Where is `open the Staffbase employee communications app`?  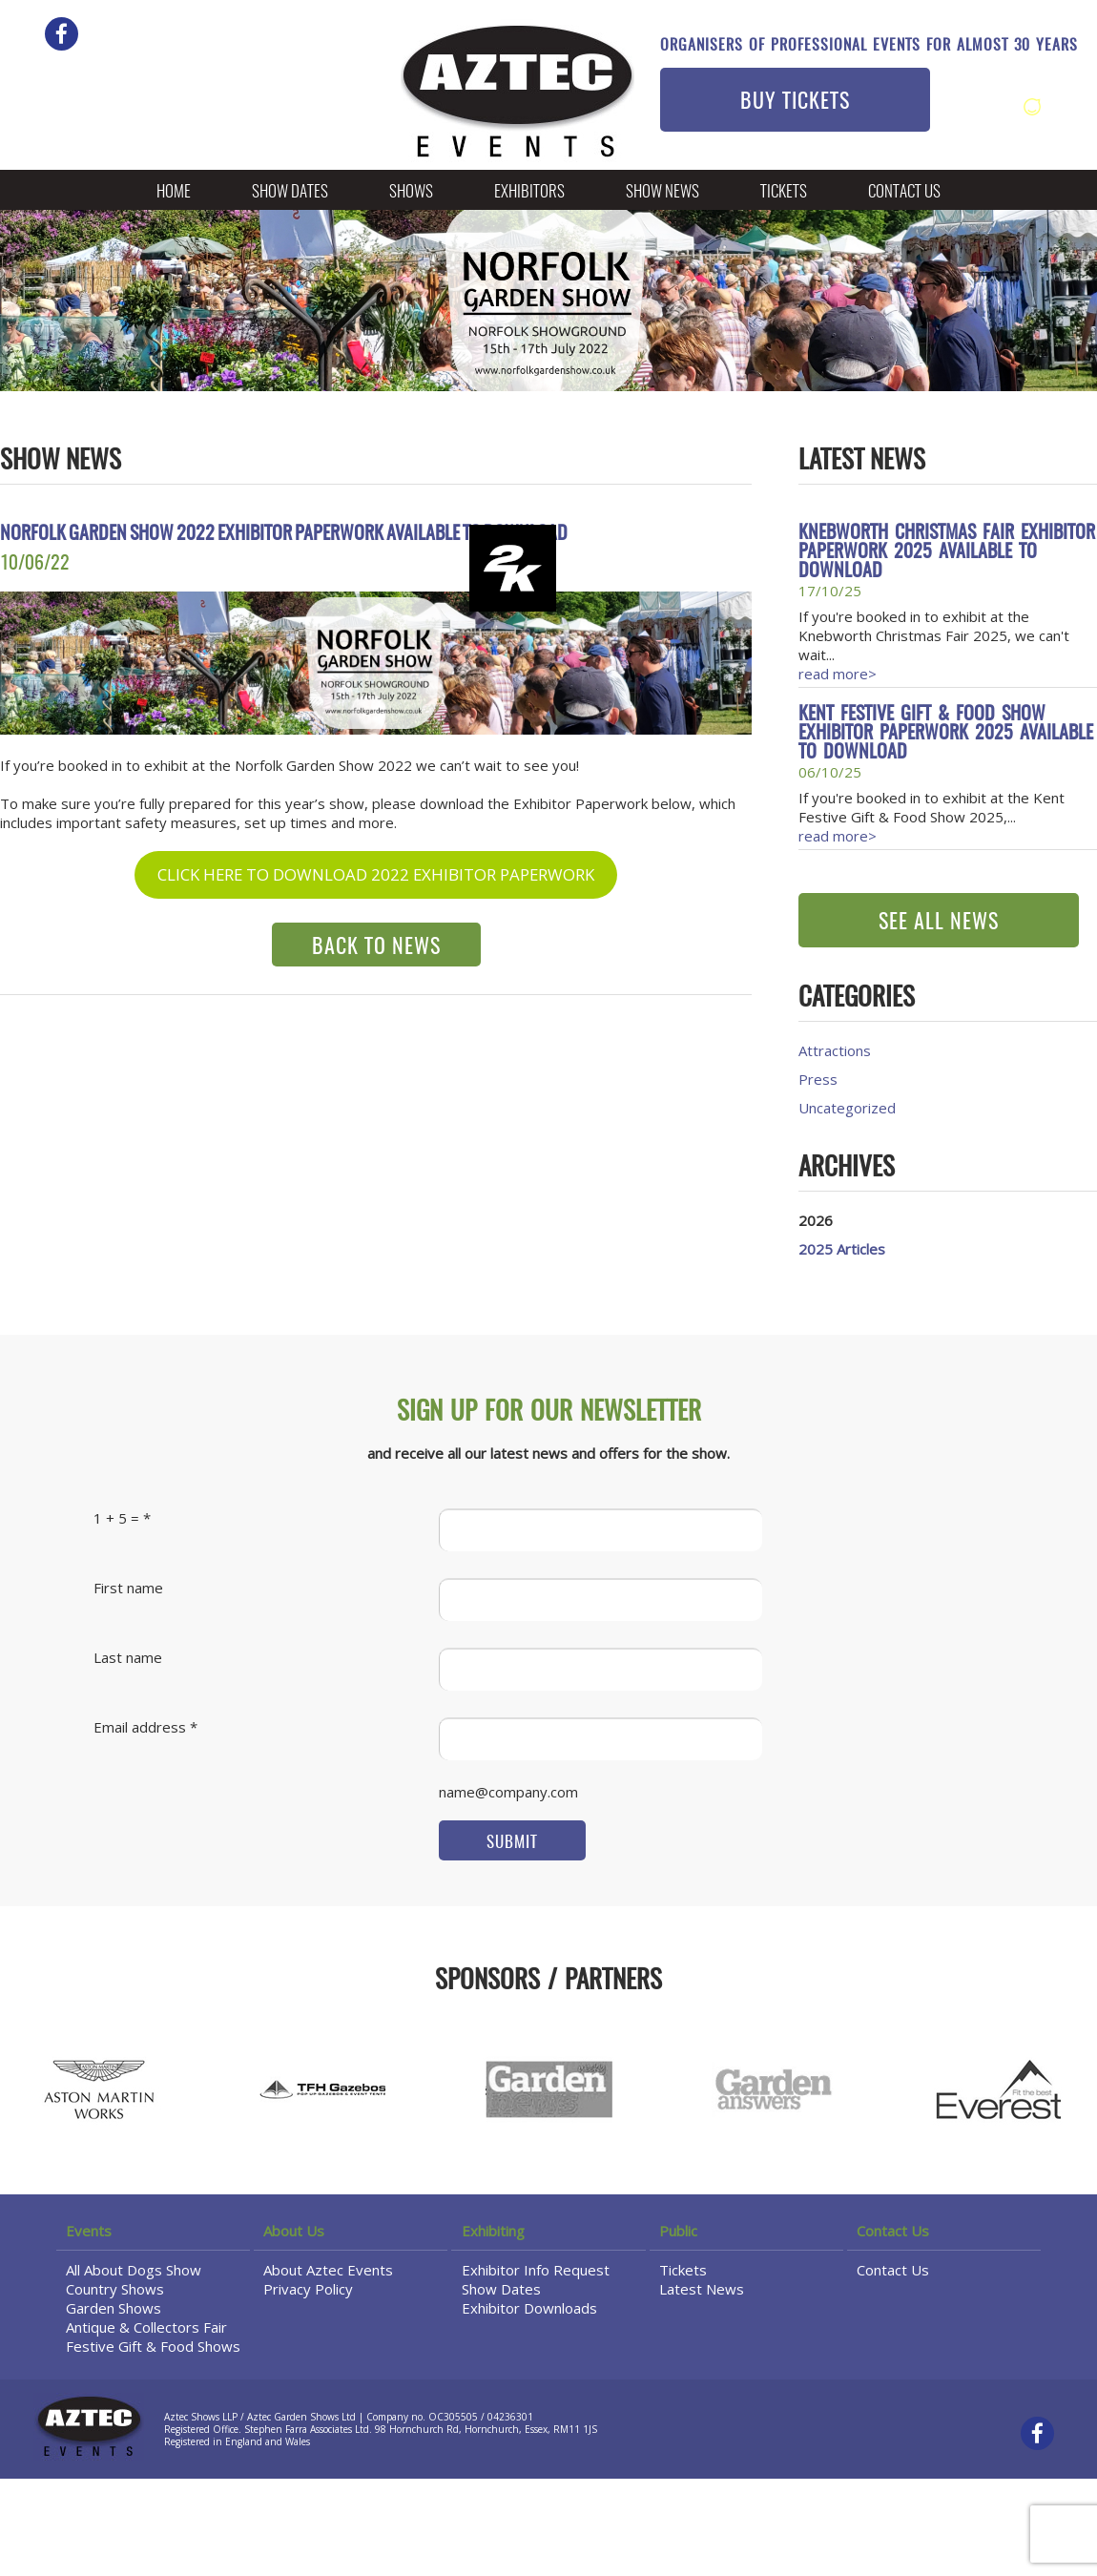
open the Staffbase employee communications app is located at coordinates (1032, 107).